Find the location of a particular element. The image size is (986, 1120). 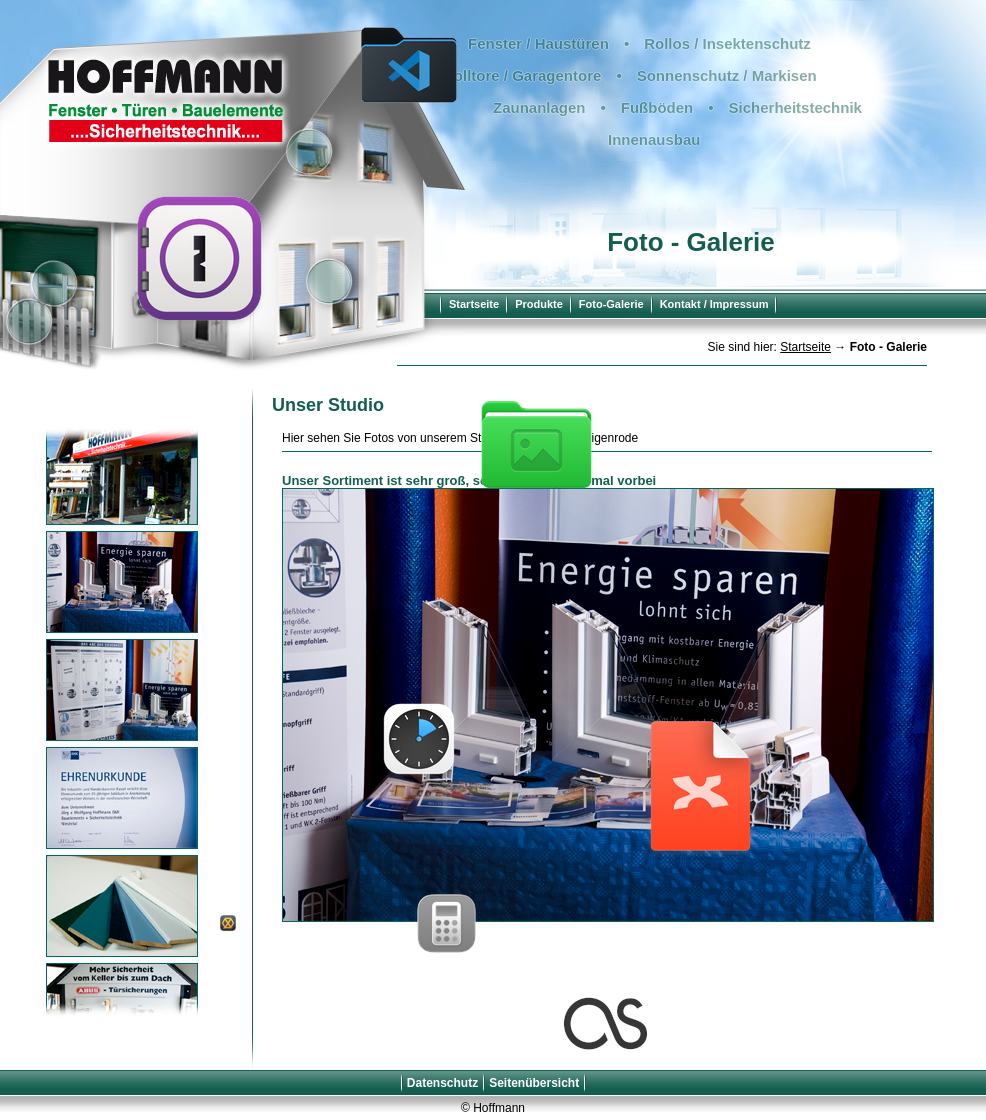

open folder containing visual studio code projects is located at coordinates (408, 67).